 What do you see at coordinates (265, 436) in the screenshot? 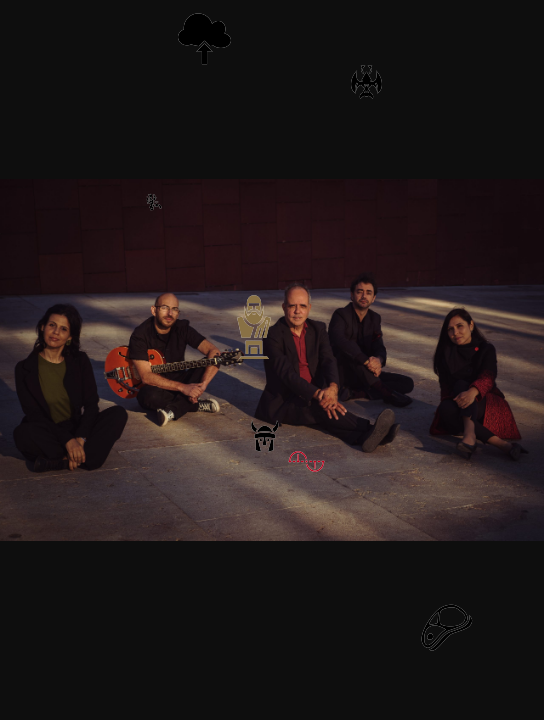
I see `select viking or warrior character class` at bounding box center [265, 436].